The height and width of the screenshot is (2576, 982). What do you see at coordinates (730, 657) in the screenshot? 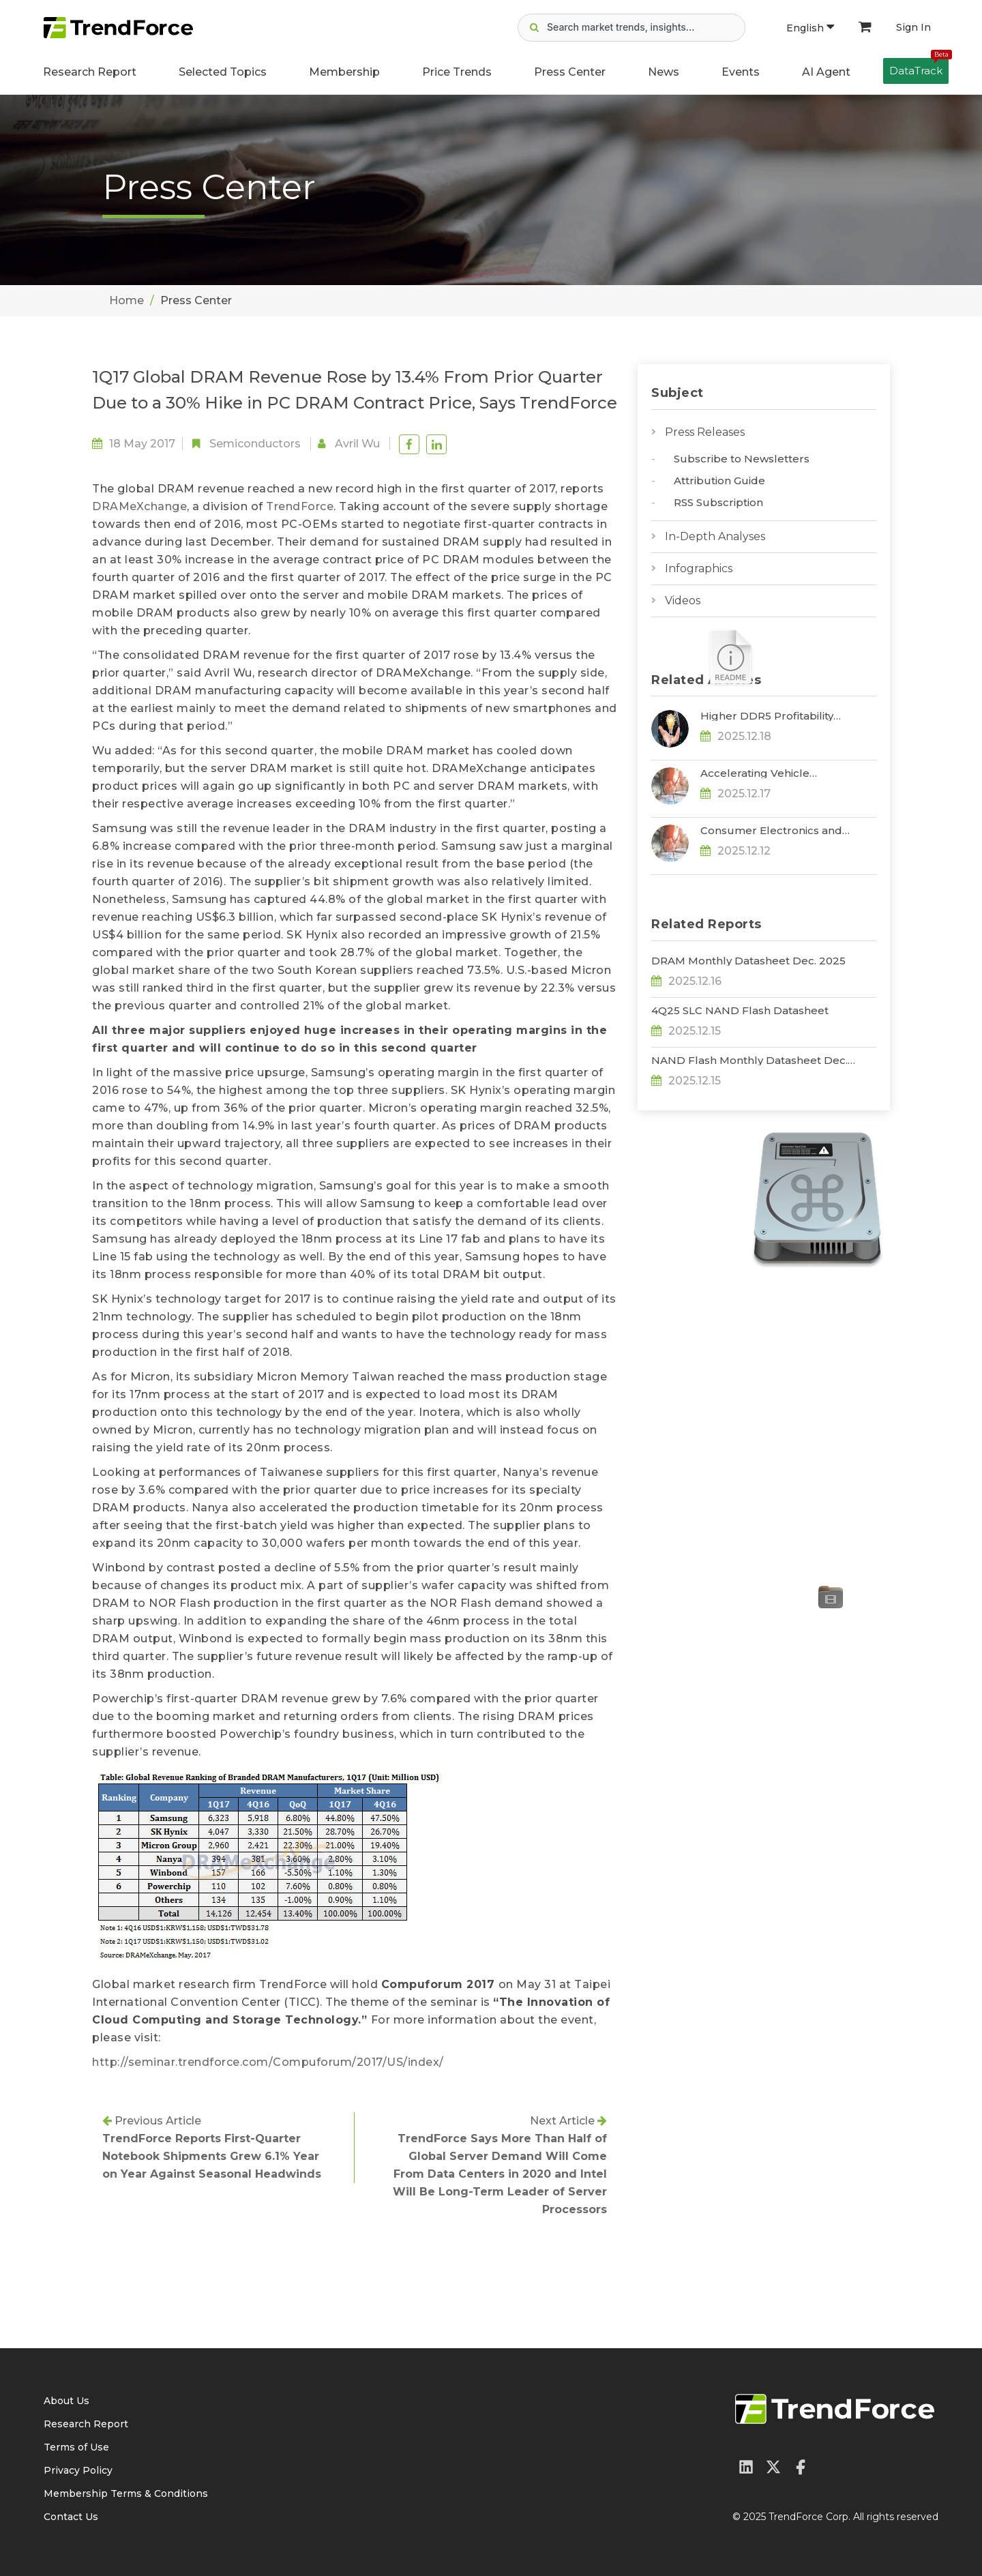
I see `open readme documentation file` at bounding box center [730, 657].